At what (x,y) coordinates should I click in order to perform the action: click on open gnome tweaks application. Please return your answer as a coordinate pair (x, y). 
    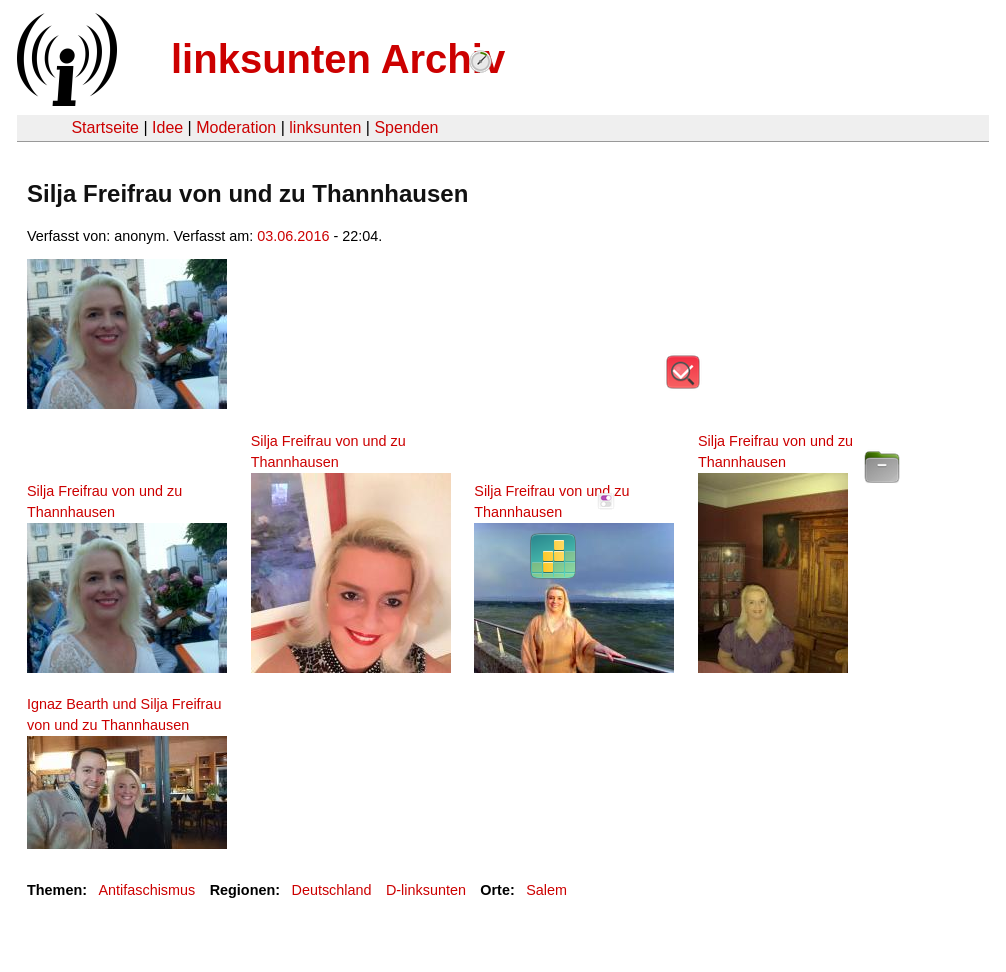
    Looking at the image, I should click on (606, 501).